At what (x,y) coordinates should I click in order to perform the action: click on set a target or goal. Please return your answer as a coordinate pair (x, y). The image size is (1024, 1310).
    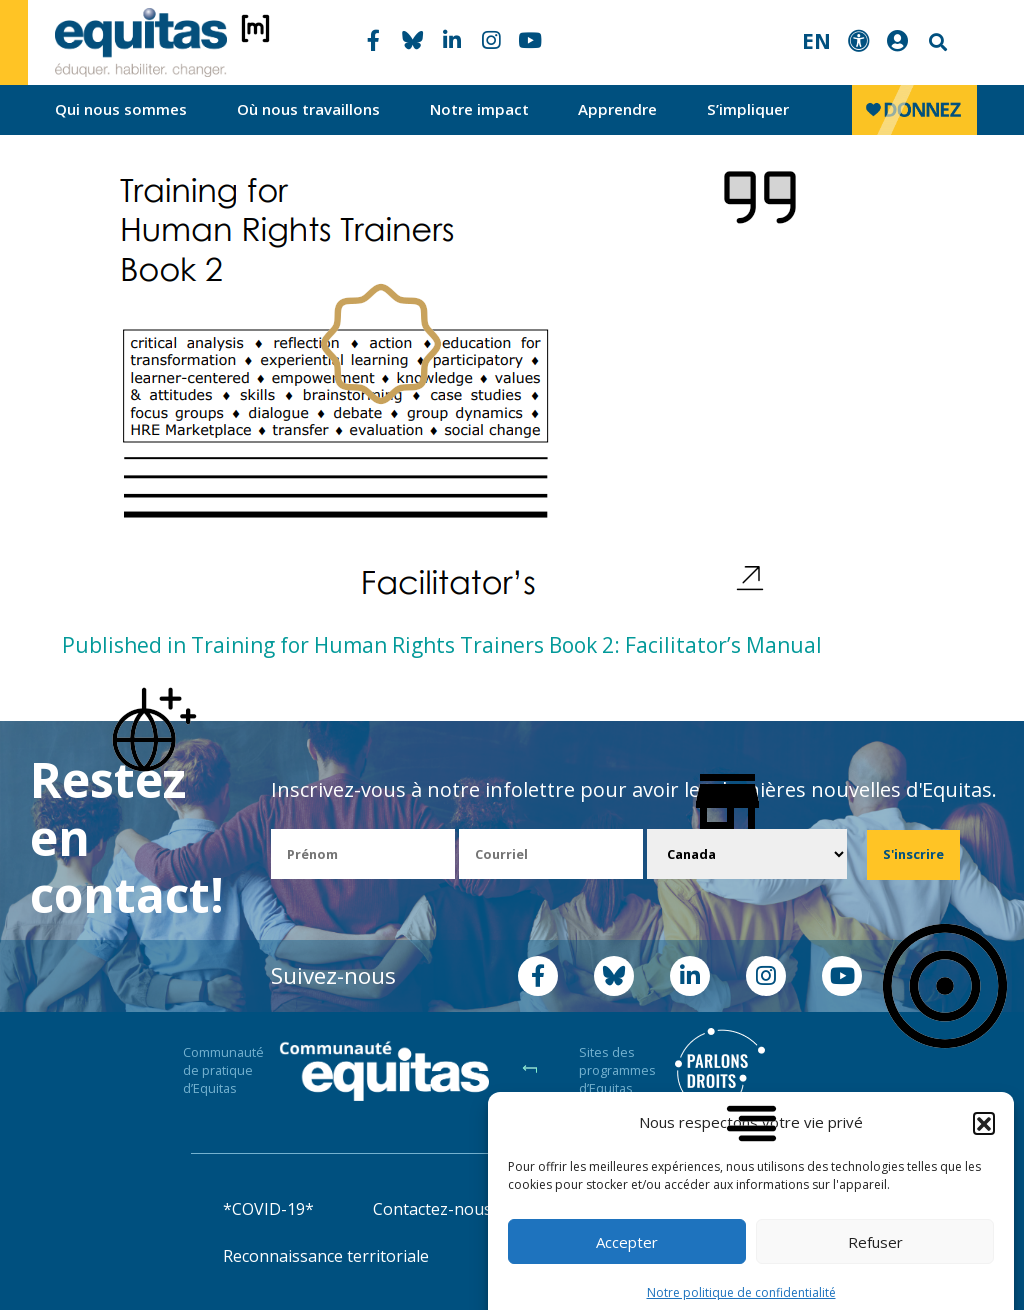
    Looking at the image, I should click on (945, 986).